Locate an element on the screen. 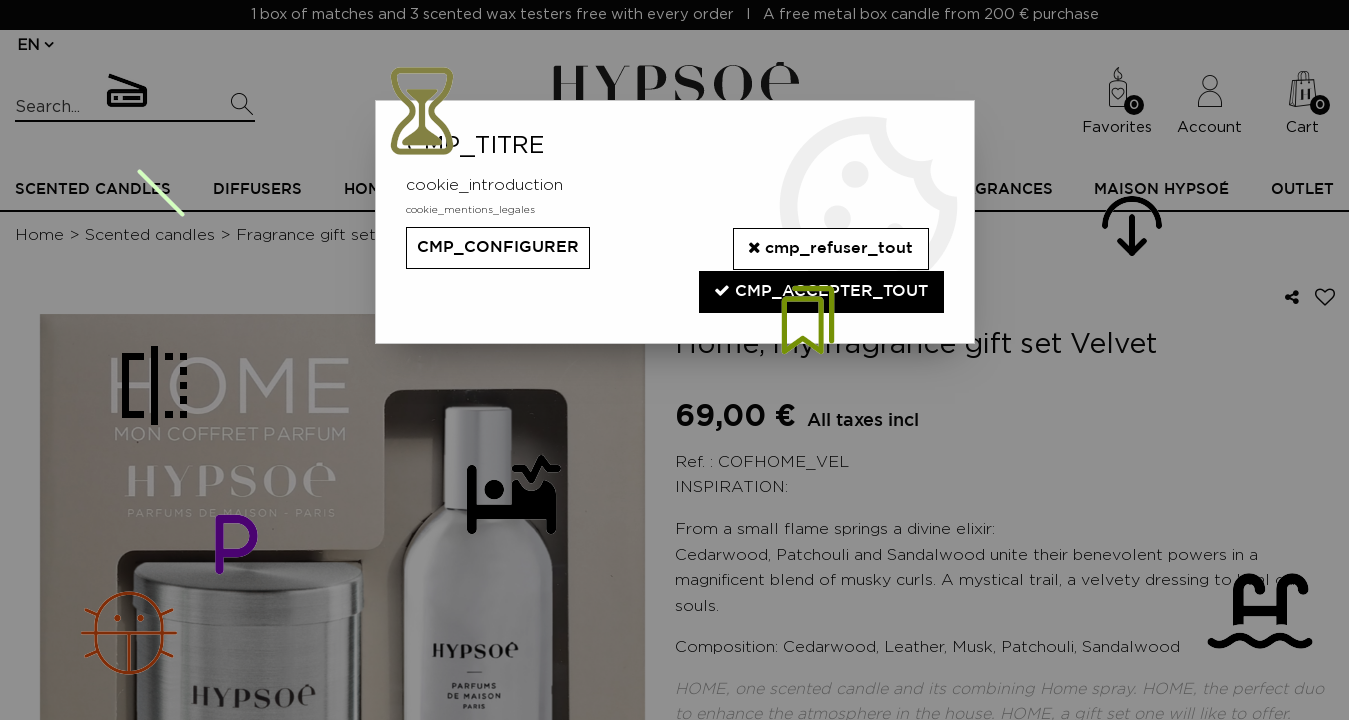 This screenshot has width=1349, height=720. flip image horizontally is located at coordinates (154, 385).